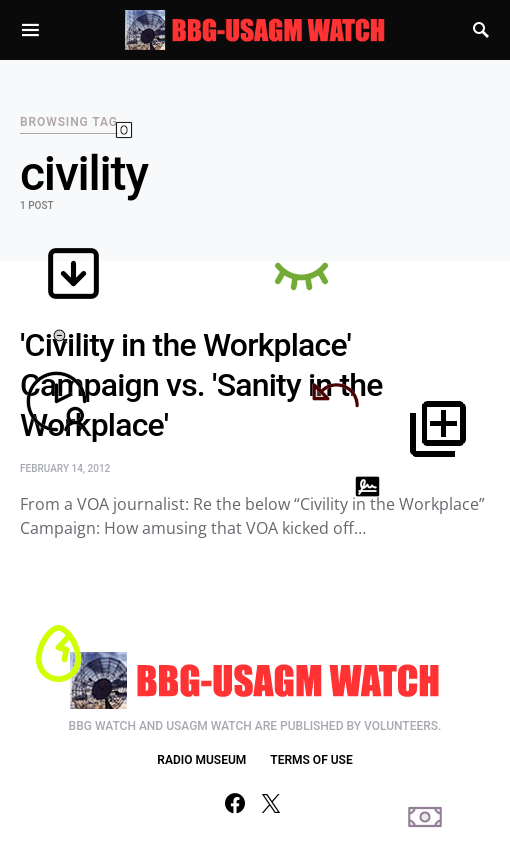 This screenshot has height=861, width=510. What do you see at coordinates (438, 429) in the screenshot?
I see `add to queue` at bounding box center [438, 429].